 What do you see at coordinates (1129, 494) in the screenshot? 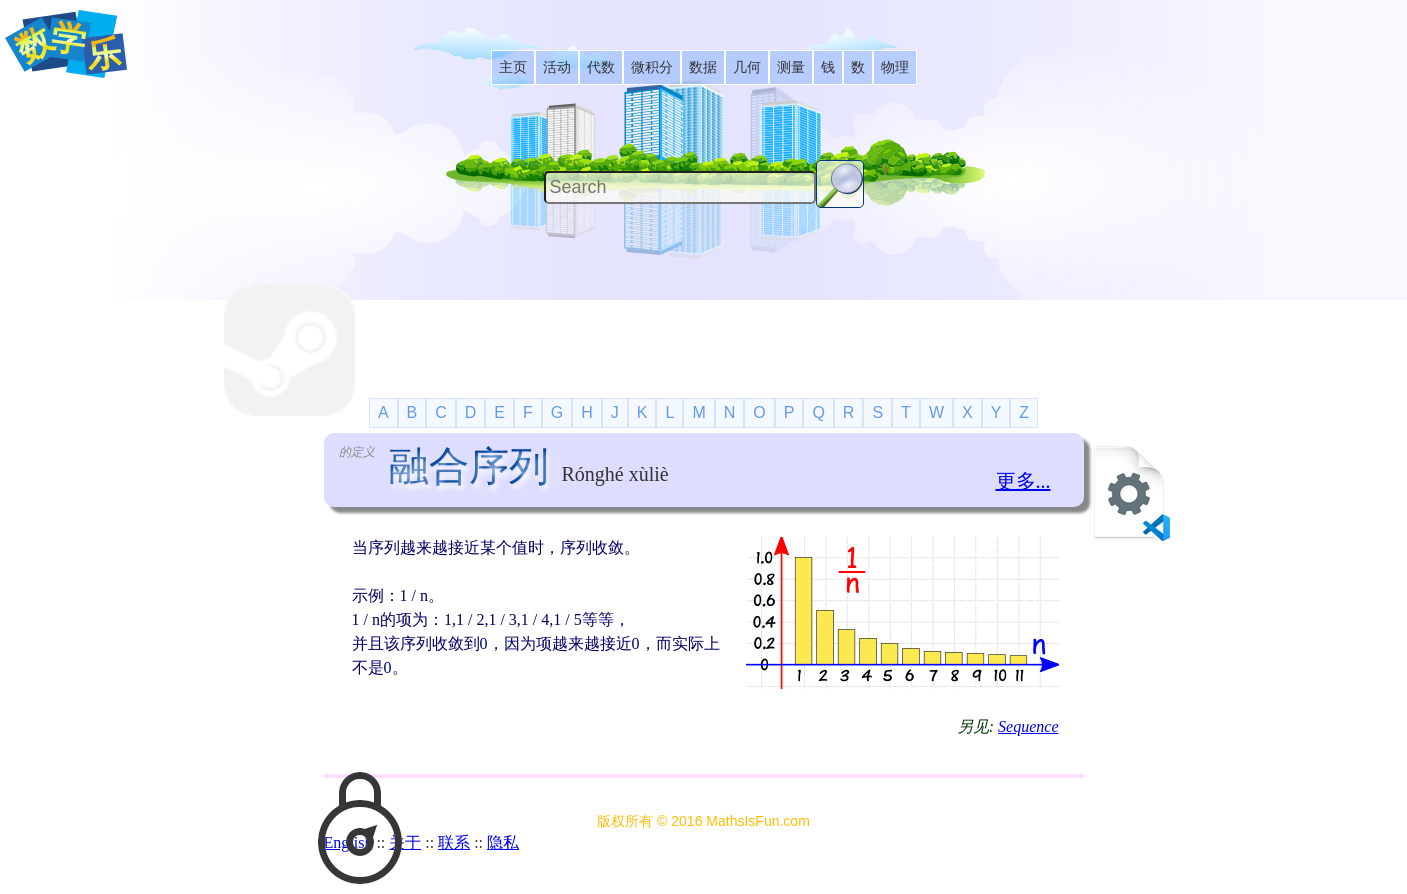
I see `open configuration settings` at bounding box center [1129, 494].